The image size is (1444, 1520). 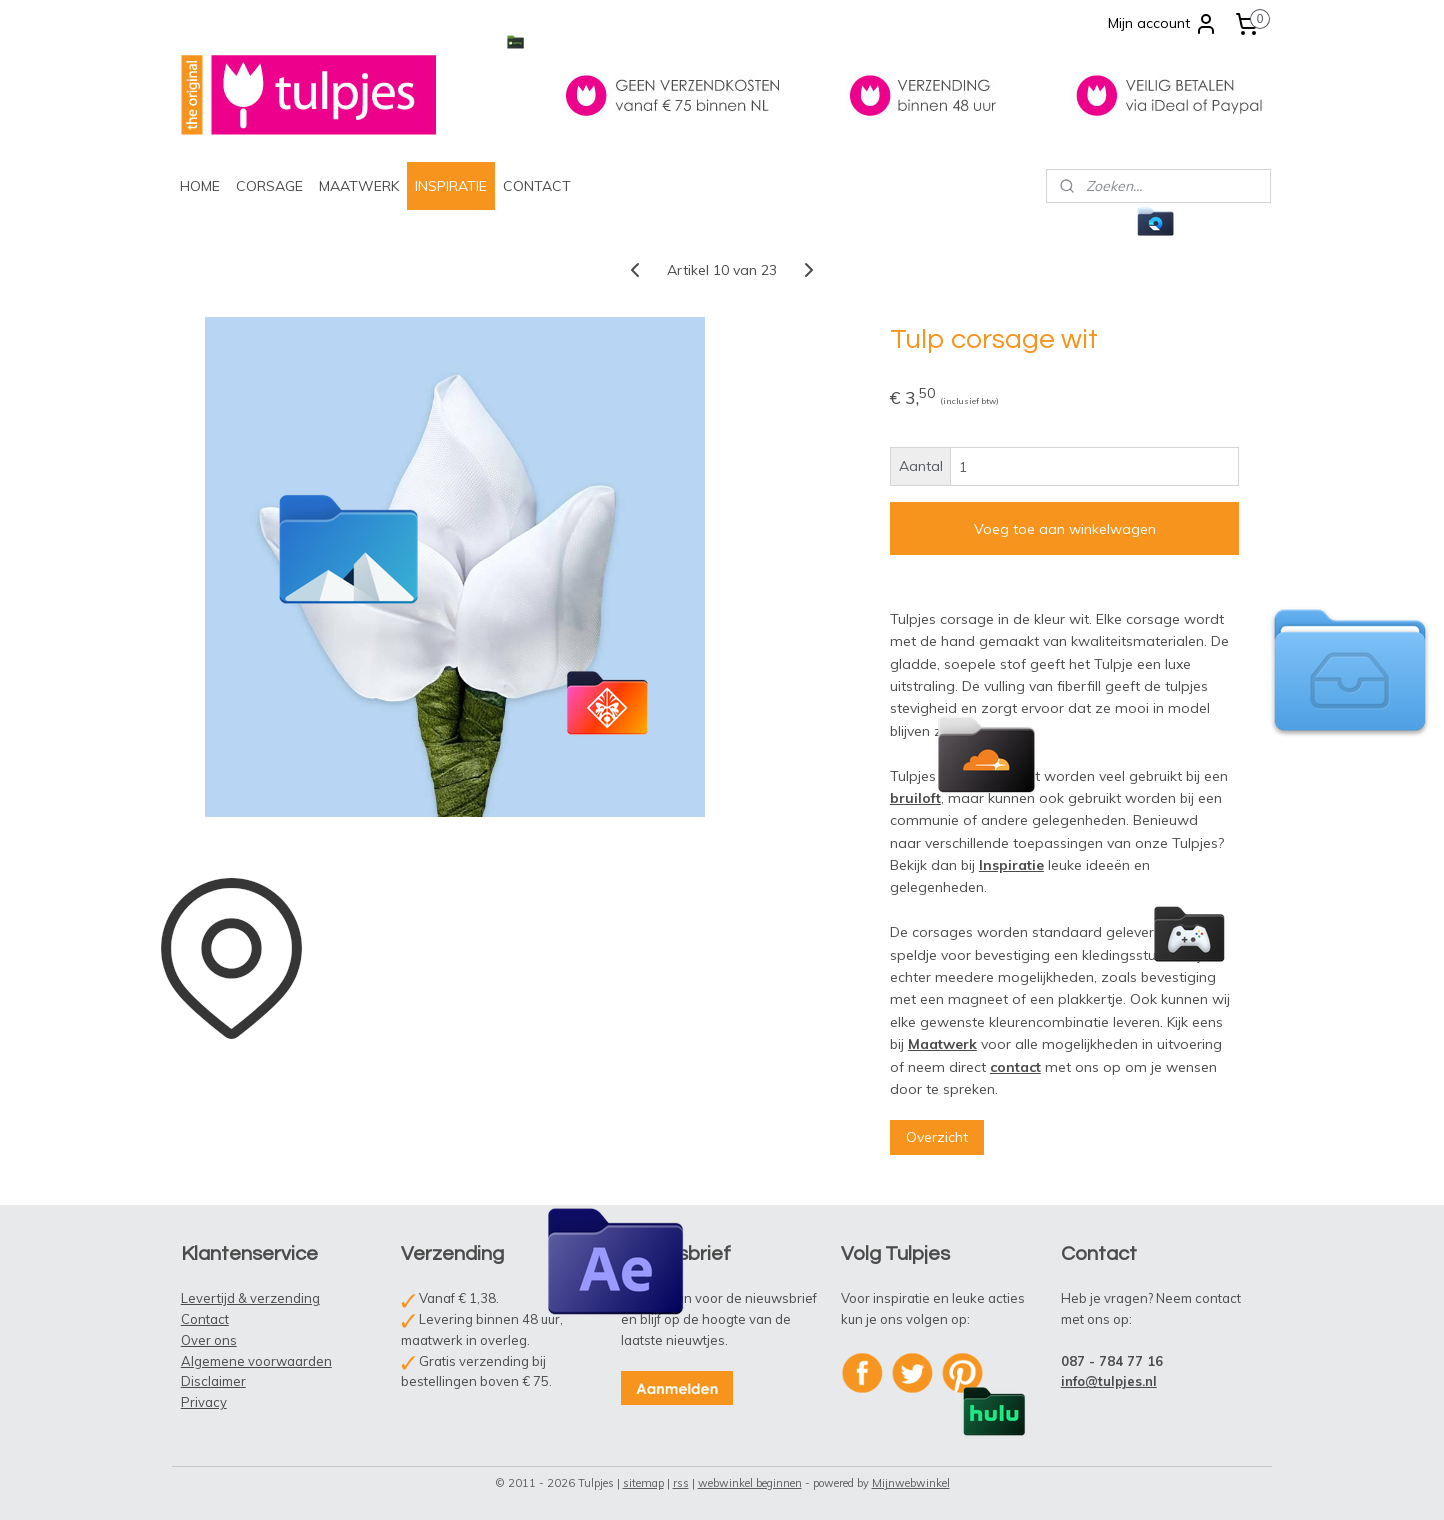 What do you see at coordinates (1155, 222) in the screenshot?
I see `open wondershare repairit files folder` at bounding box center [1155, 222].